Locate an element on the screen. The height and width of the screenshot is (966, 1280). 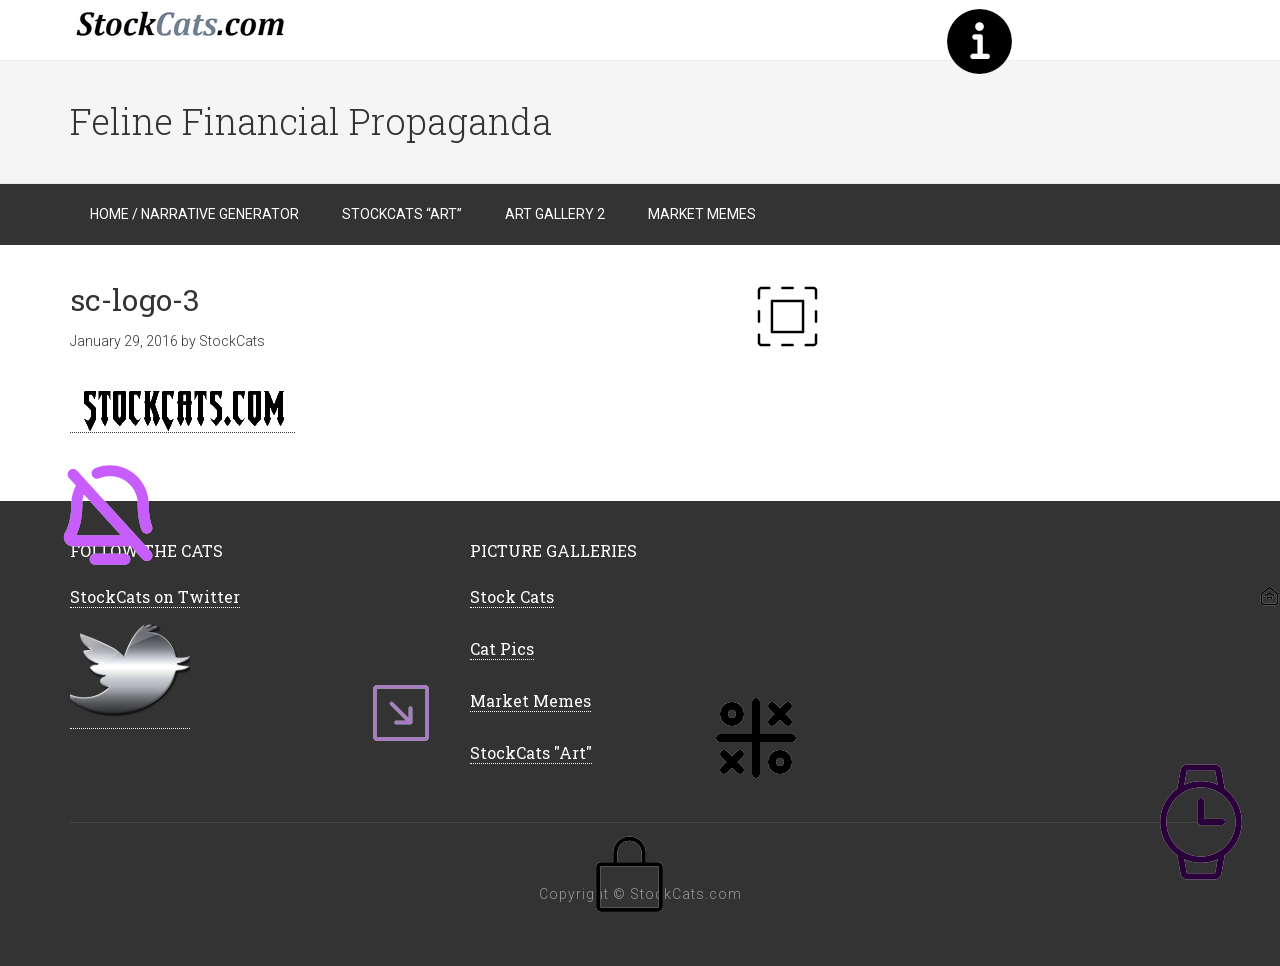
view time or clock settings is located at coordinates (1201, 822).